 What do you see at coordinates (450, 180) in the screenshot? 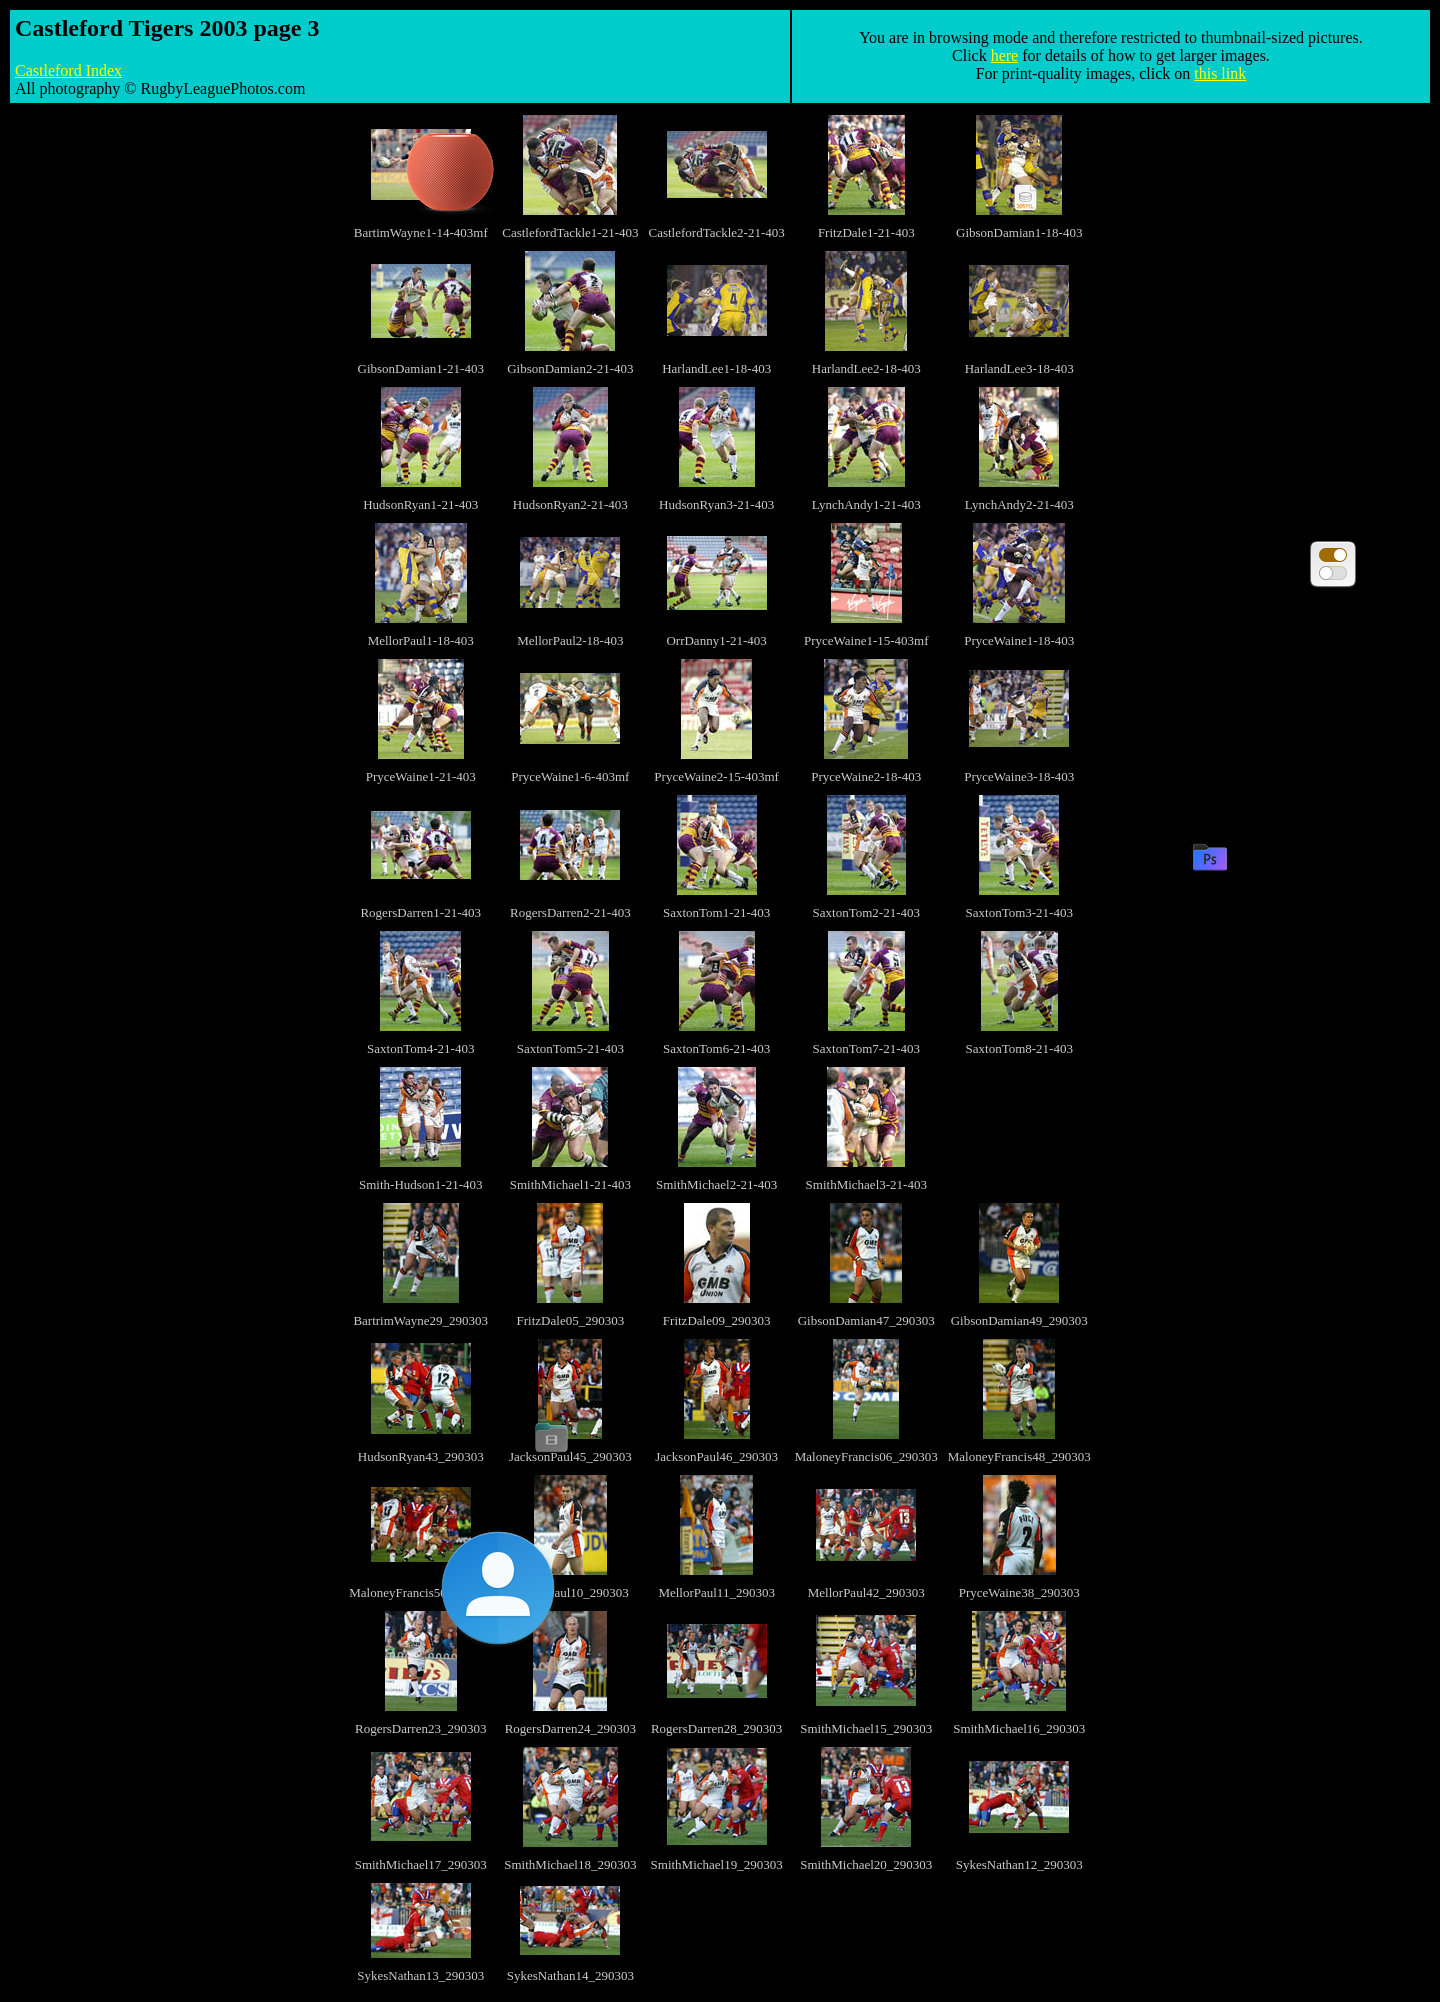
I see `HomePod mini smart speaker in orange` at bounding box center [450, 180].